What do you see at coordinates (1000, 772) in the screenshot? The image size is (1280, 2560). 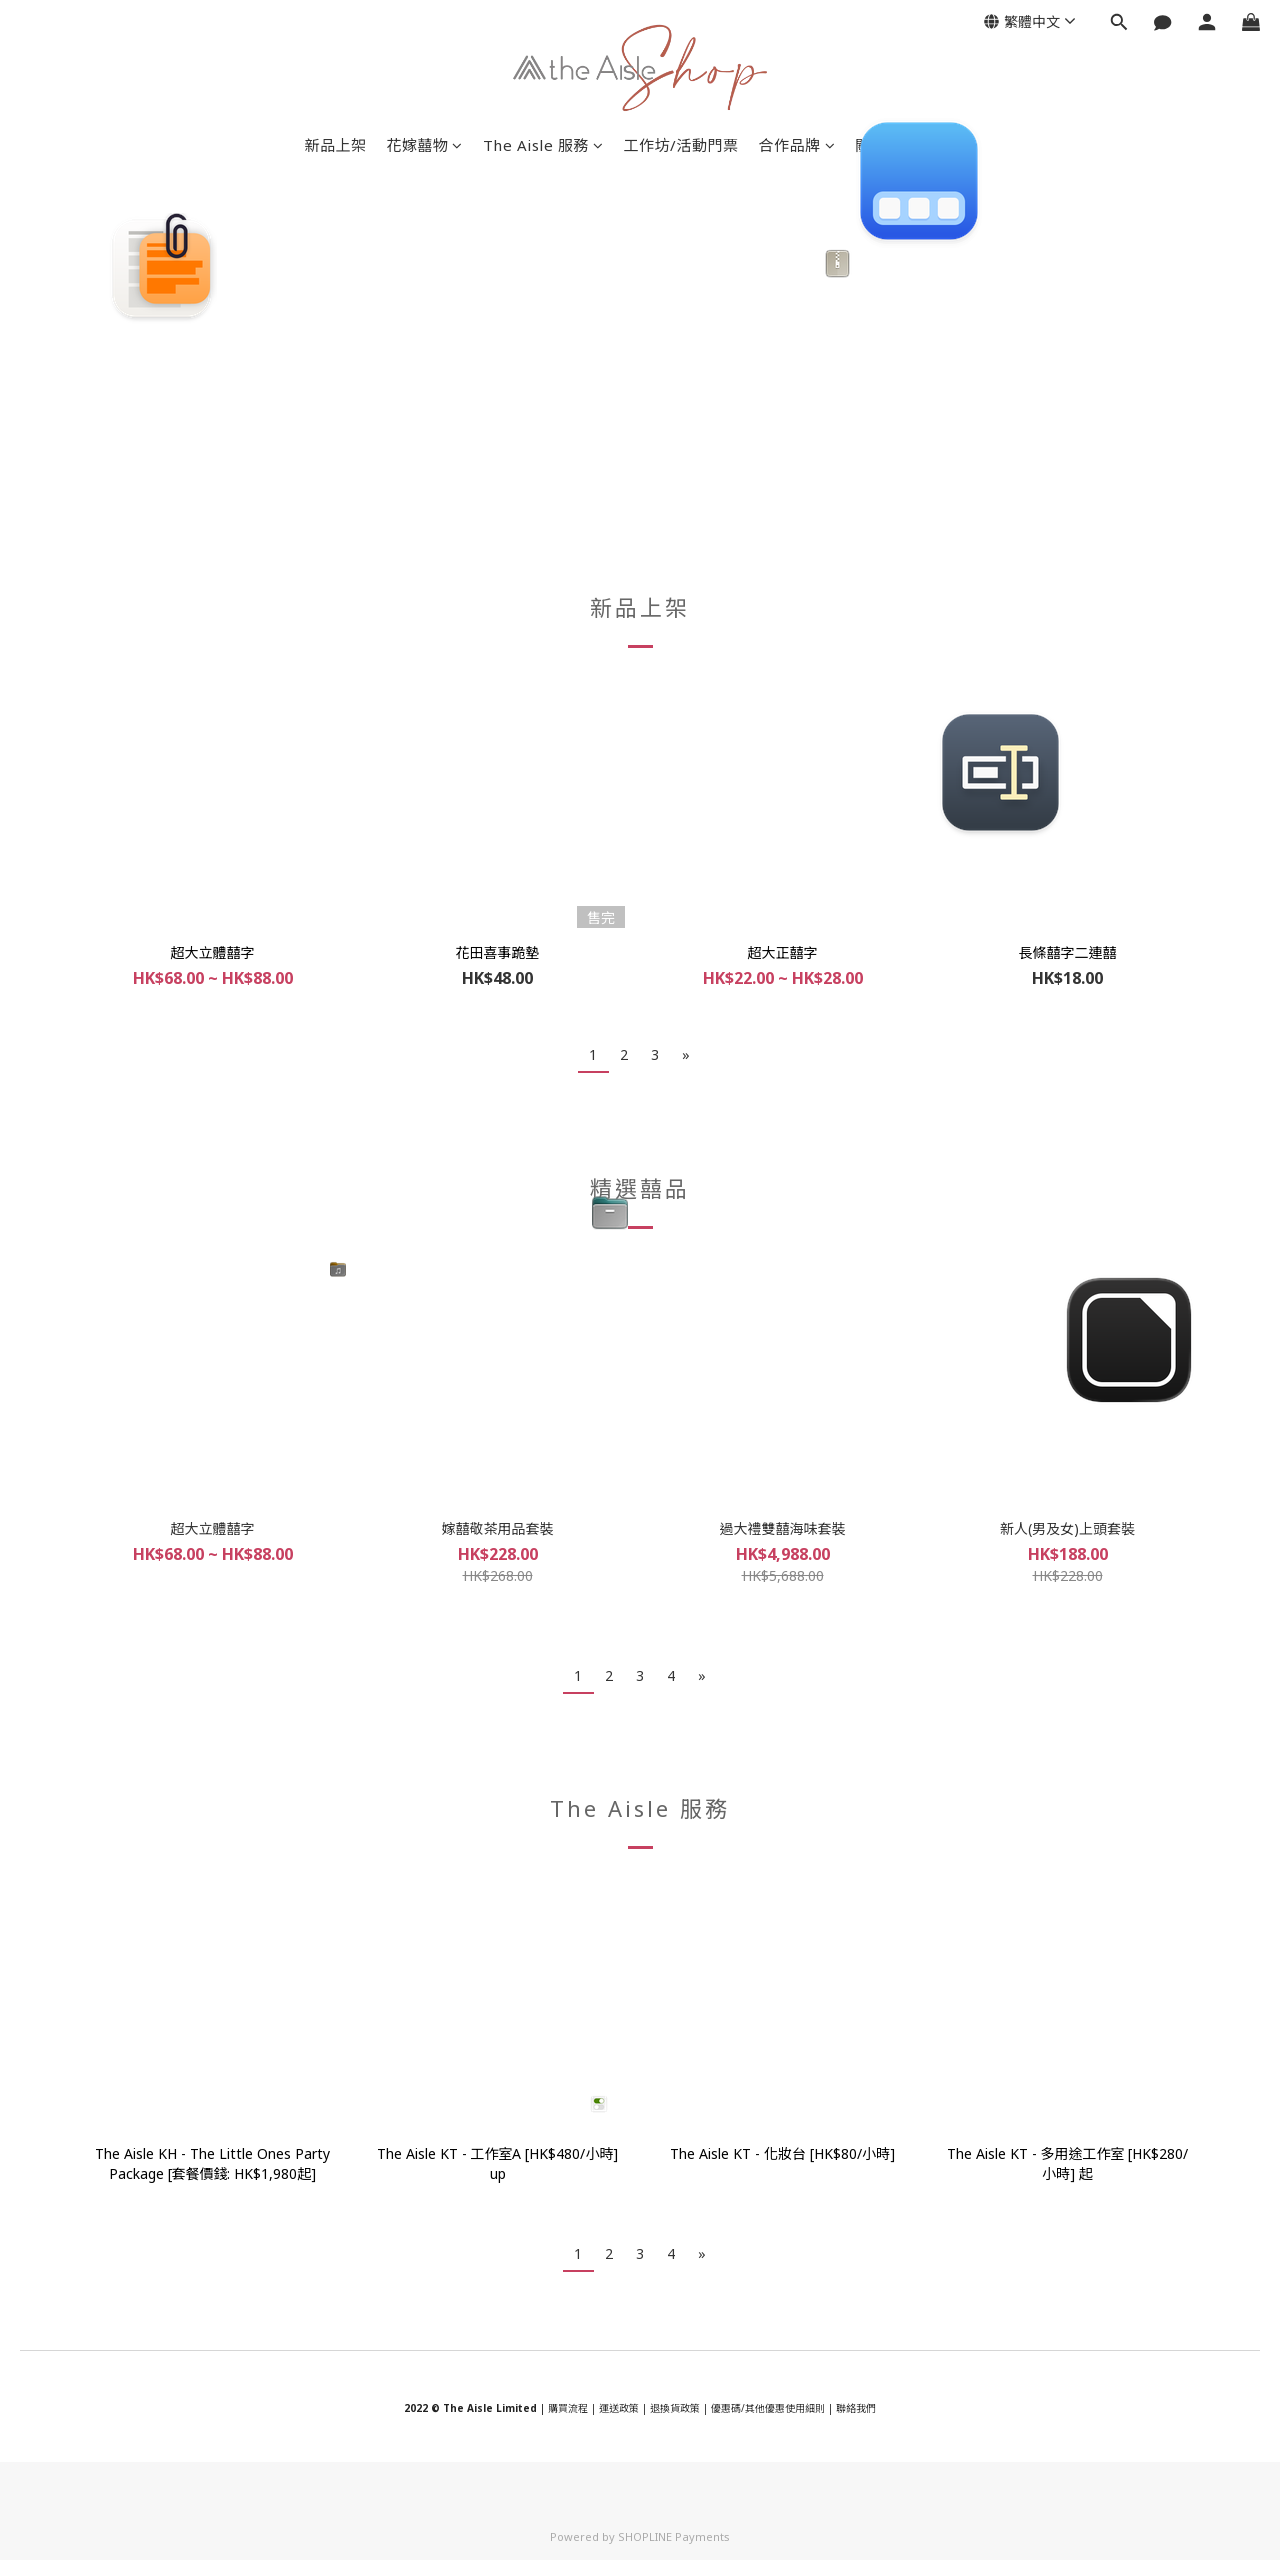 I see `open bulky app for batch file renaming` at bounding box center [1000, 772].